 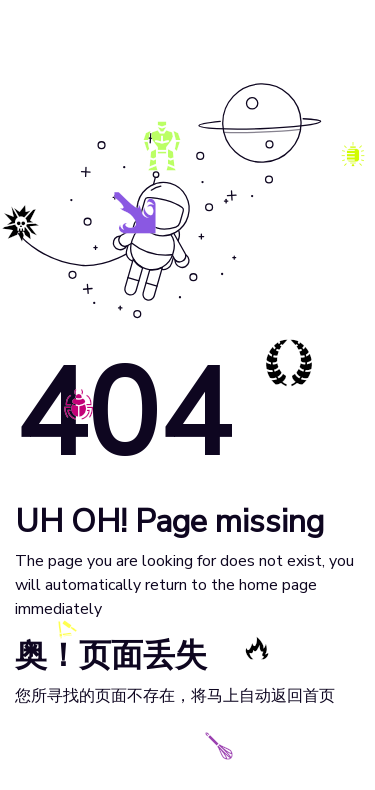 I want to click on collect a rare treasure or artifact, so click(x=78, y=404).